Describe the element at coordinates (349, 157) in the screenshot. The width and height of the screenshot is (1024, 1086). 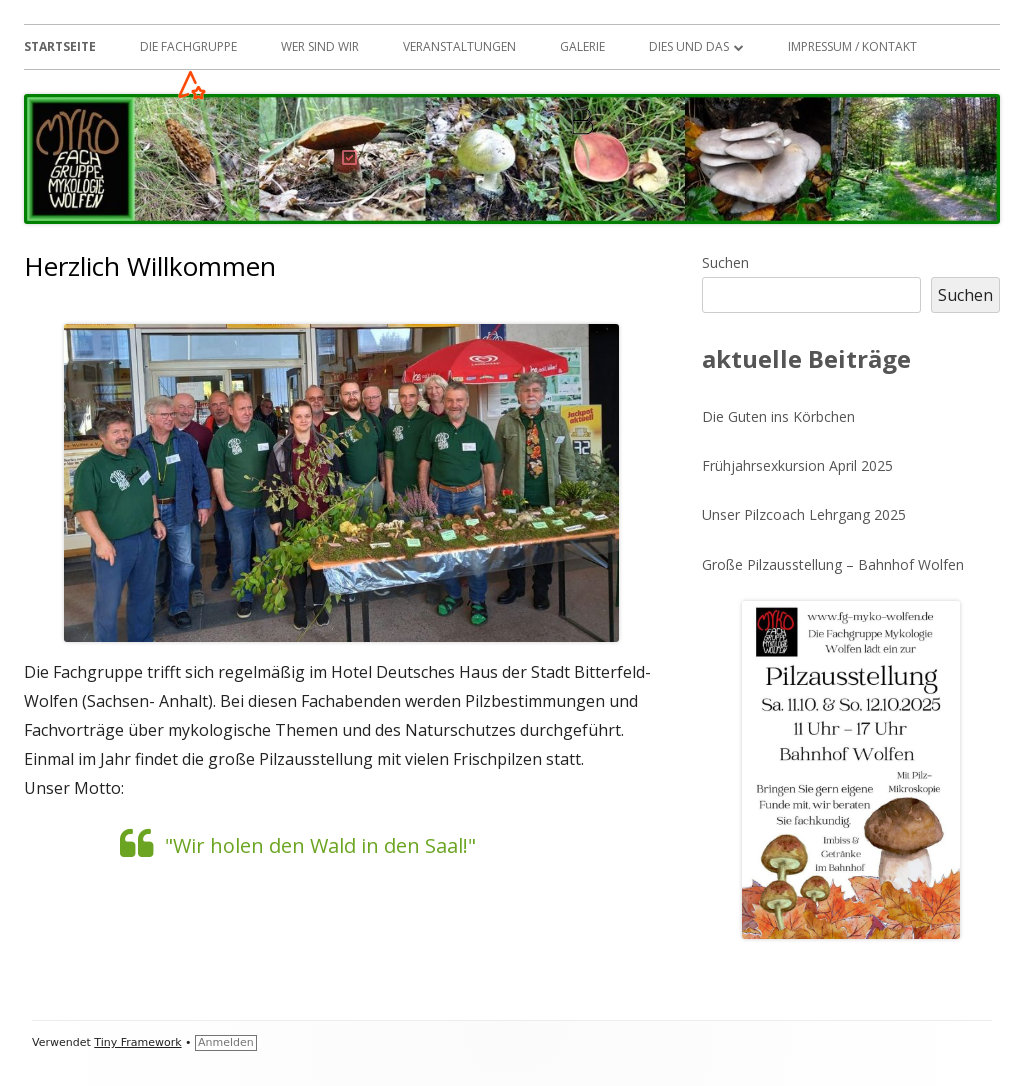
I see `mark a task or item as complete` at that location.